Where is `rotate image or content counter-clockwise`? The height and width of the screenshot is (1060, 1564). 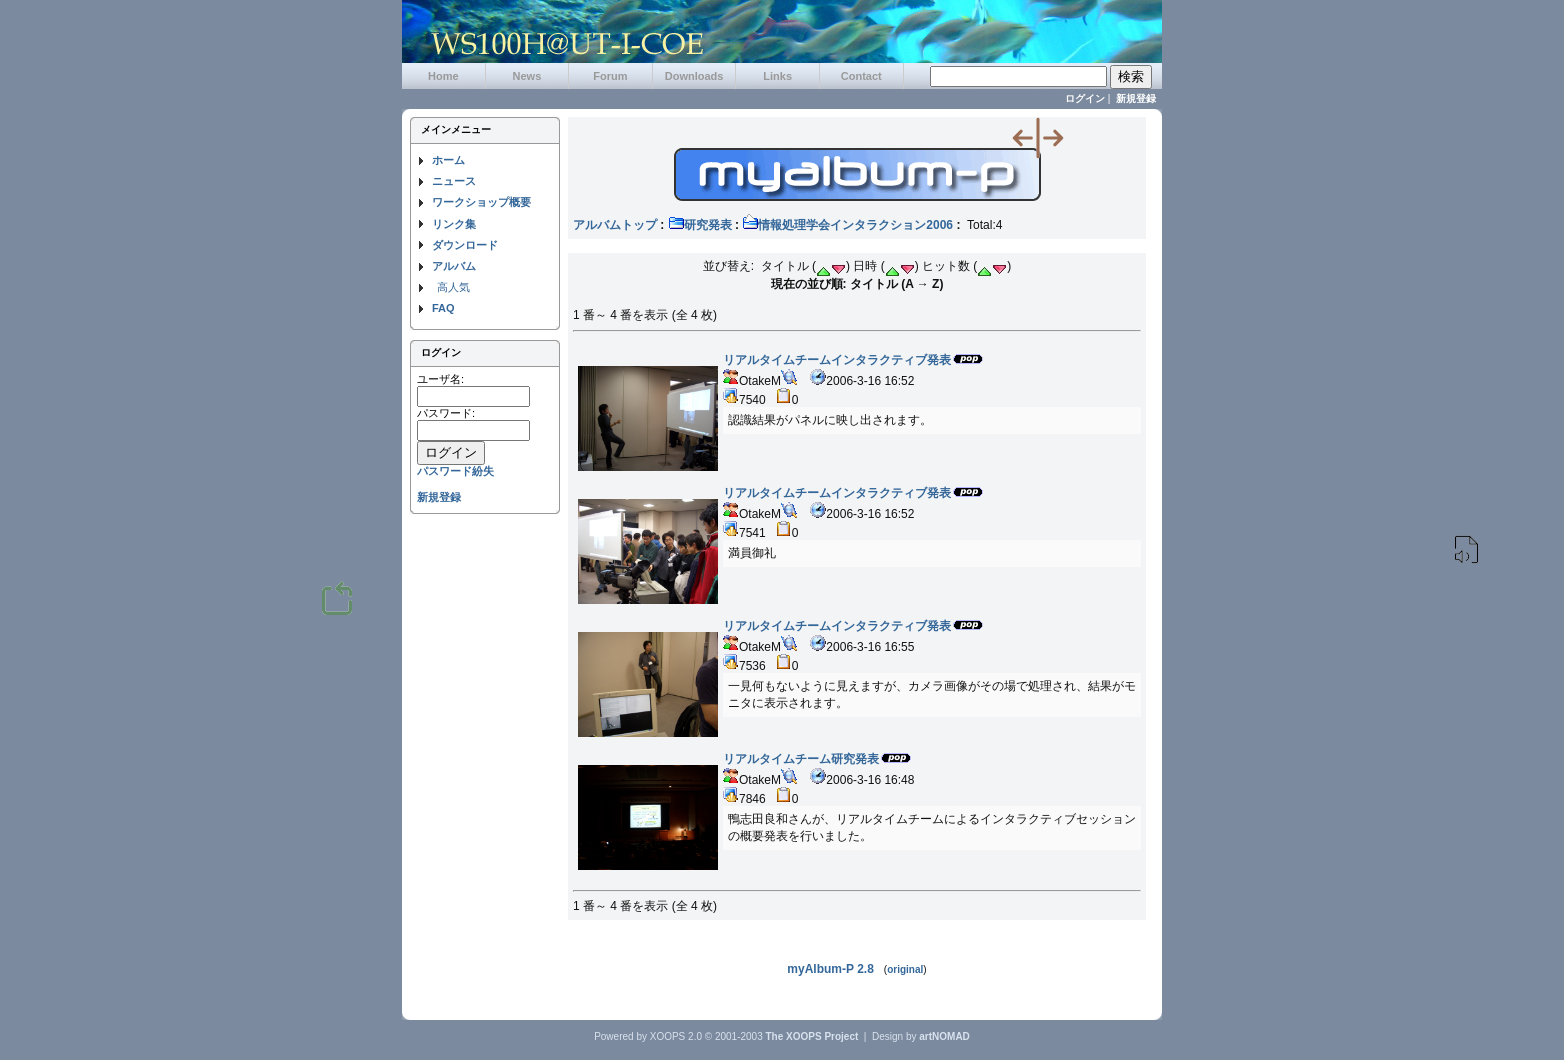
rotate image or content counter-clockwise is located at coordinates (337, 600).